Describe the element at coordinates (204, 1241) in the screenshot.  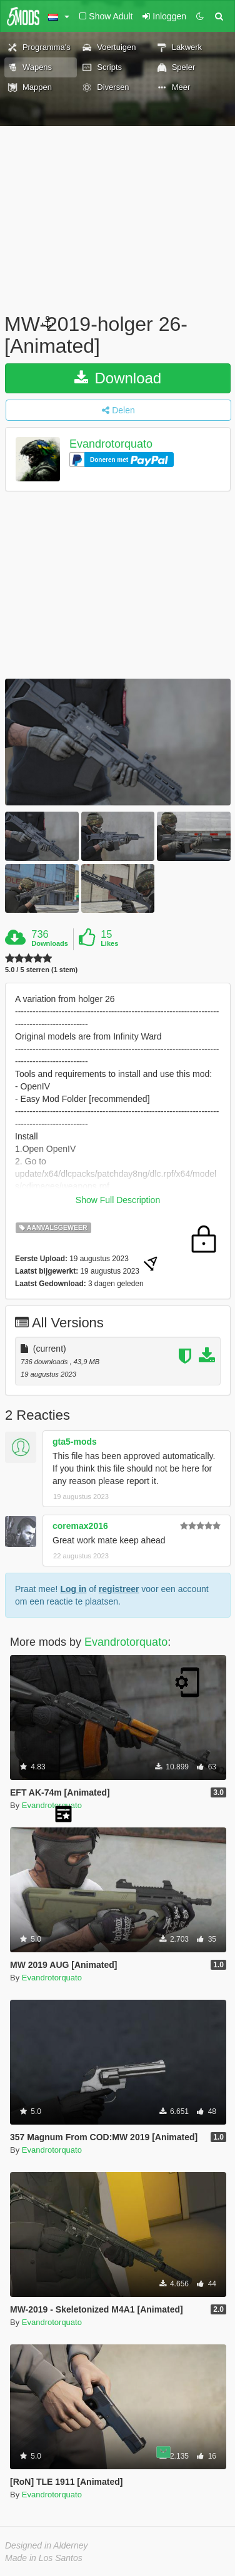
I see `lock or secure this item` at that location.